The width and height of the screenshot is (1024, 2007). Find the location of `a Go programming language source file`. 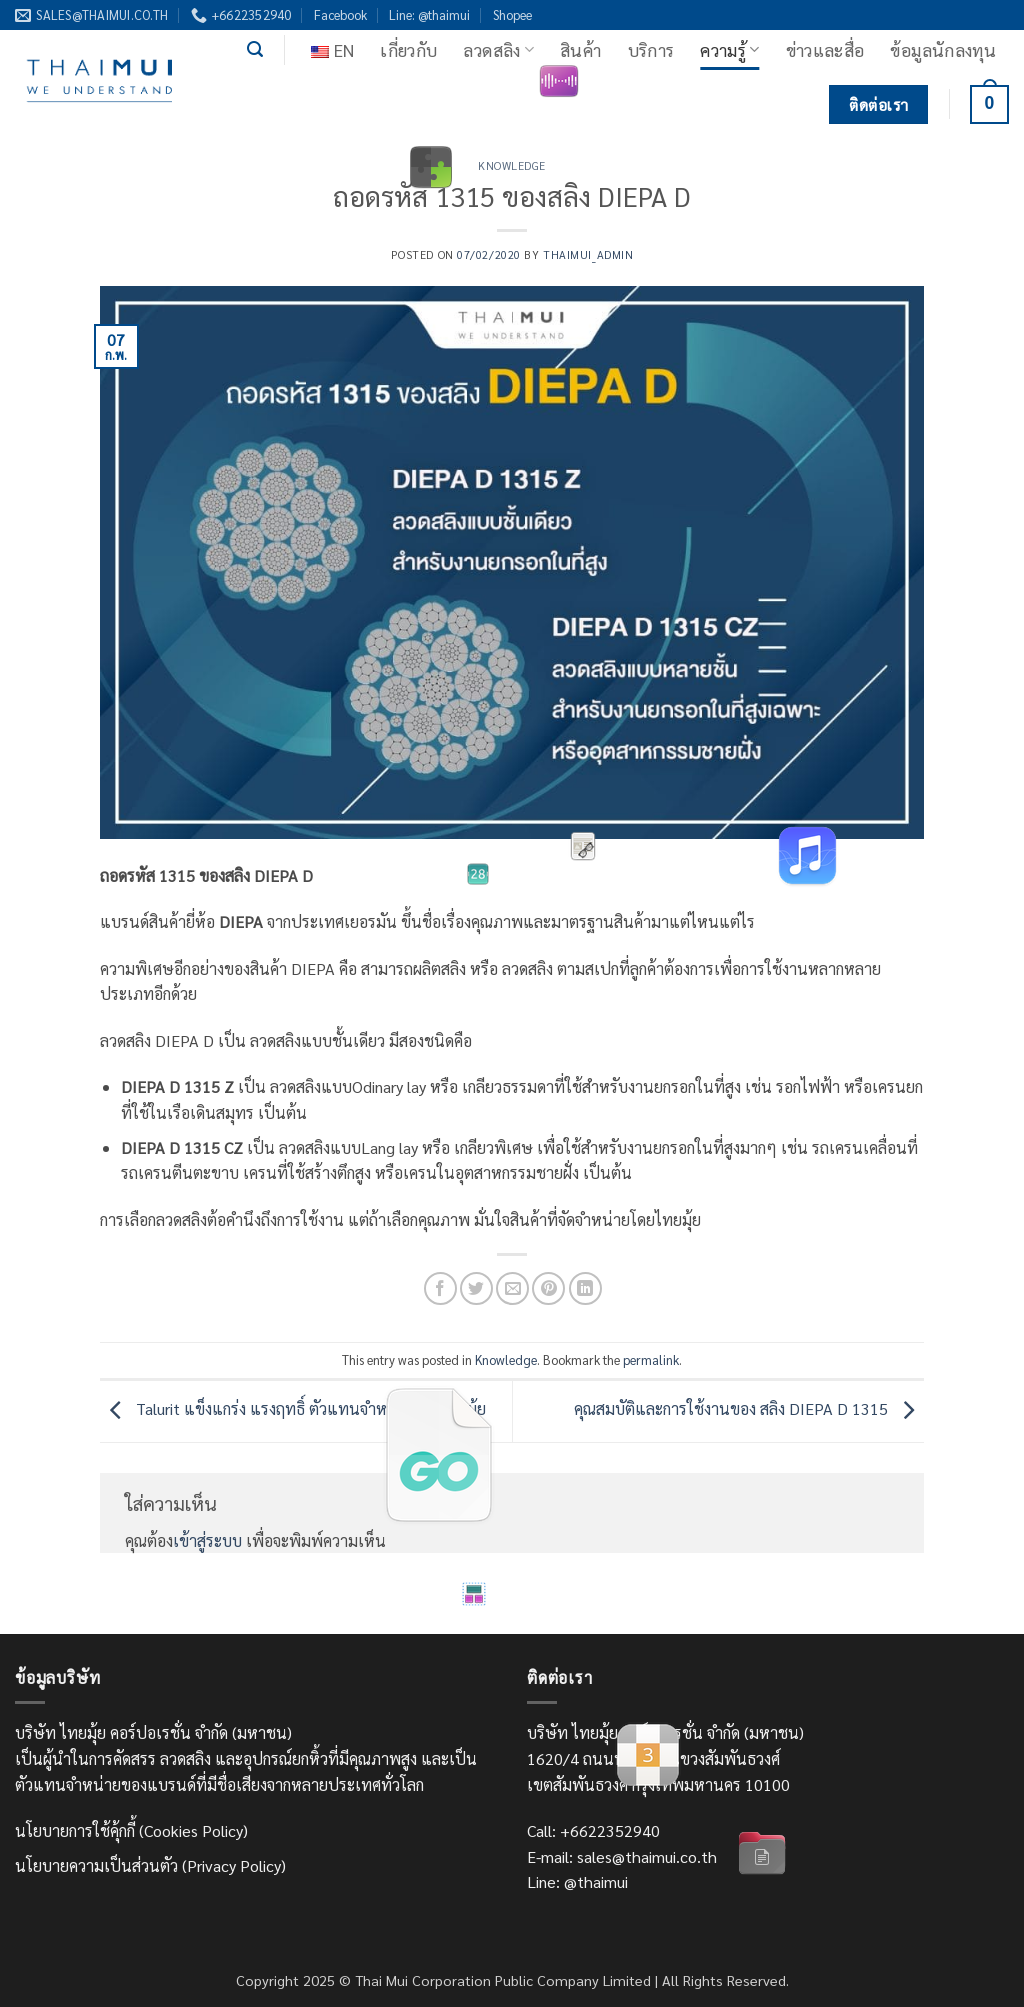

a Go programming language source file is located at coordinates (439, 1455).